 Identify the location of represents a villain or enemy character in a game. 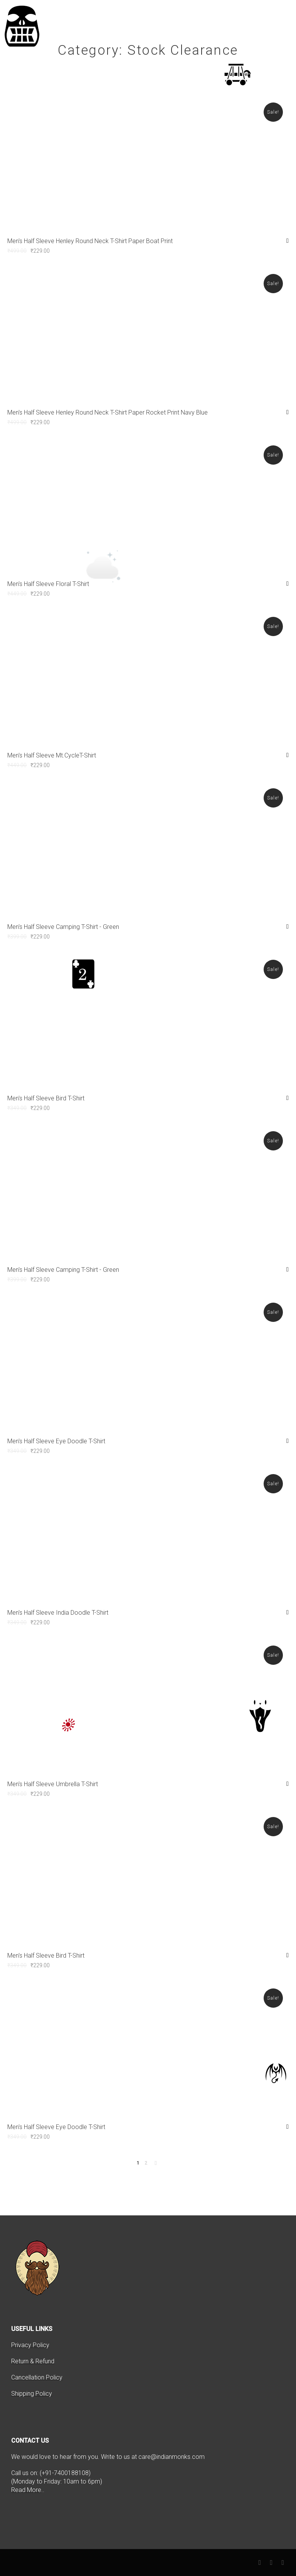
(276, 2073).